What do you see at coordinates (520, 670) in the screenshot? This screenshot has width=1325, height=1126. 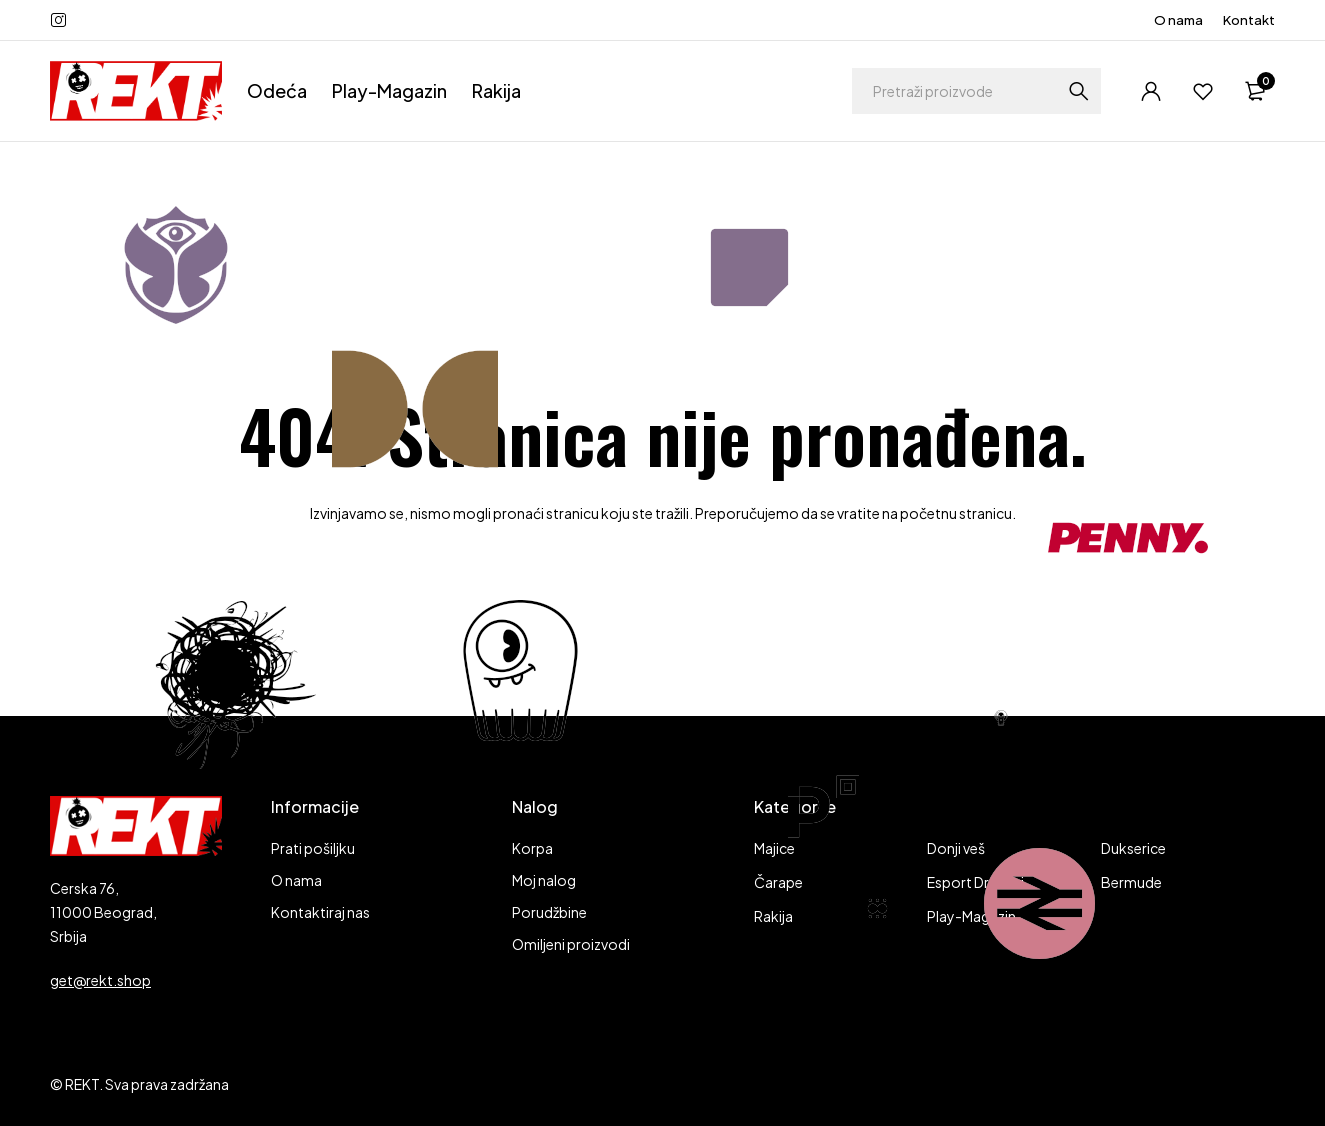 I see `ScyllaDB logo` at bounding box center [520, 670].